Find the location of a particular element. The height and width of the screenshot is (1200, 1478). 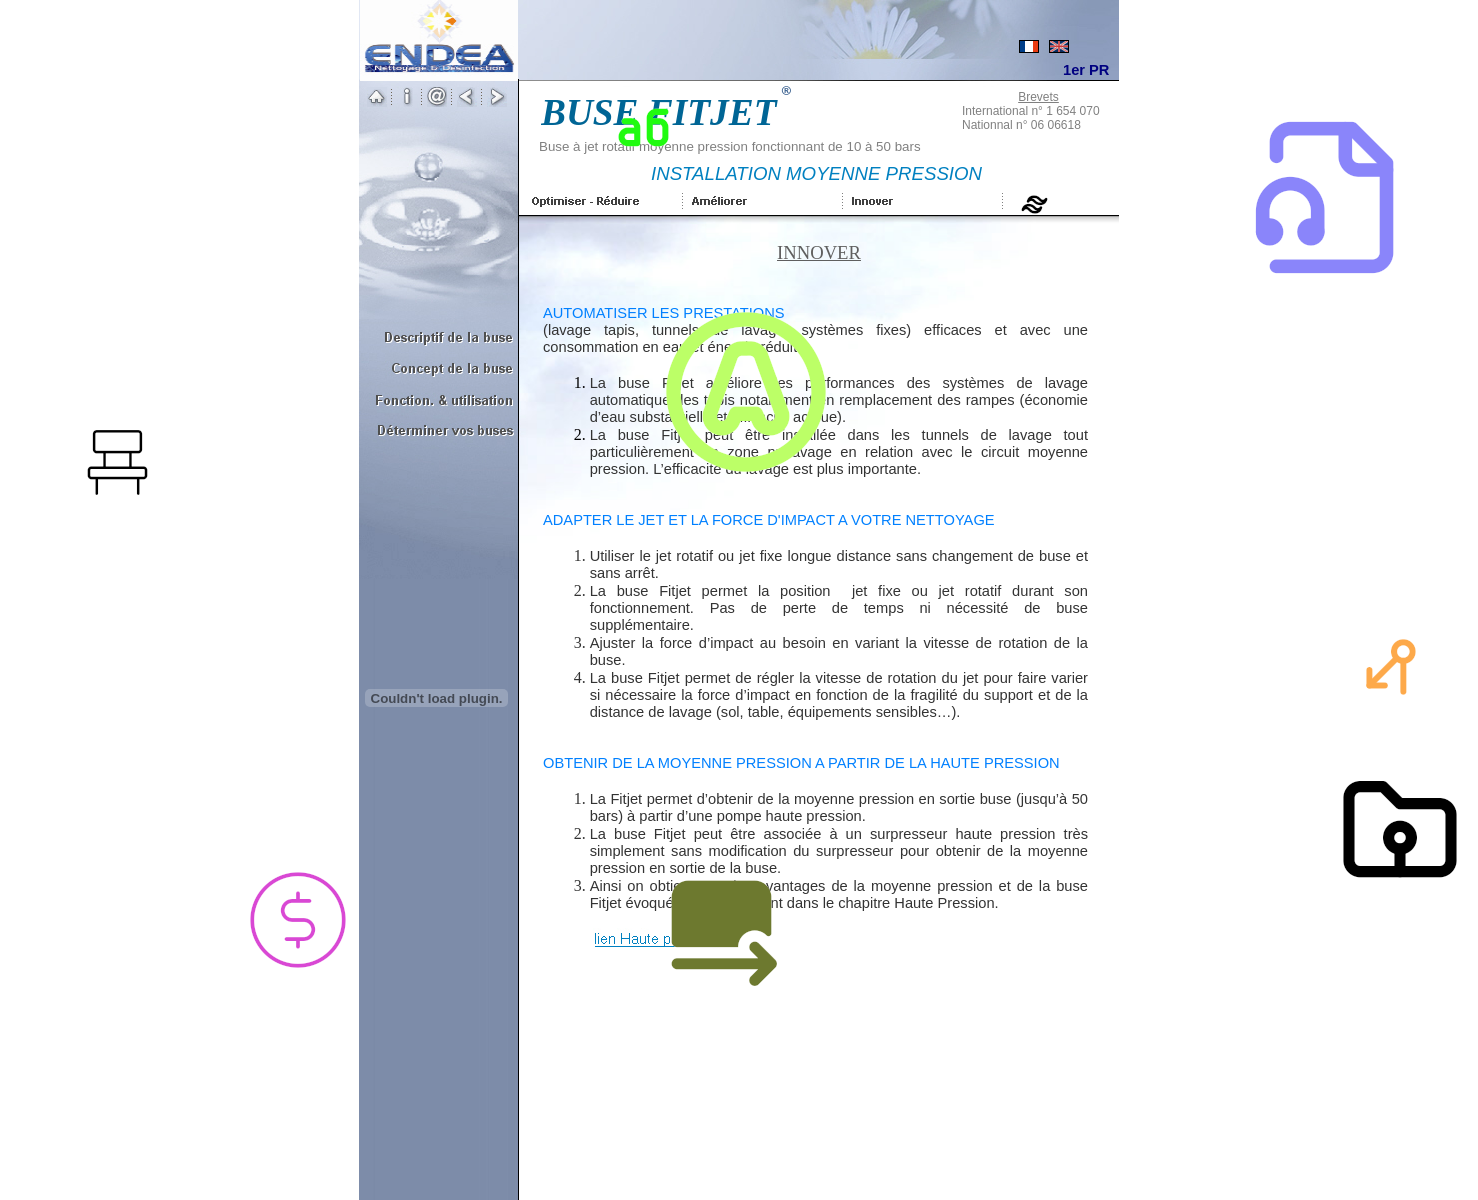

open an audio file is located at coordinates (1331, 197).